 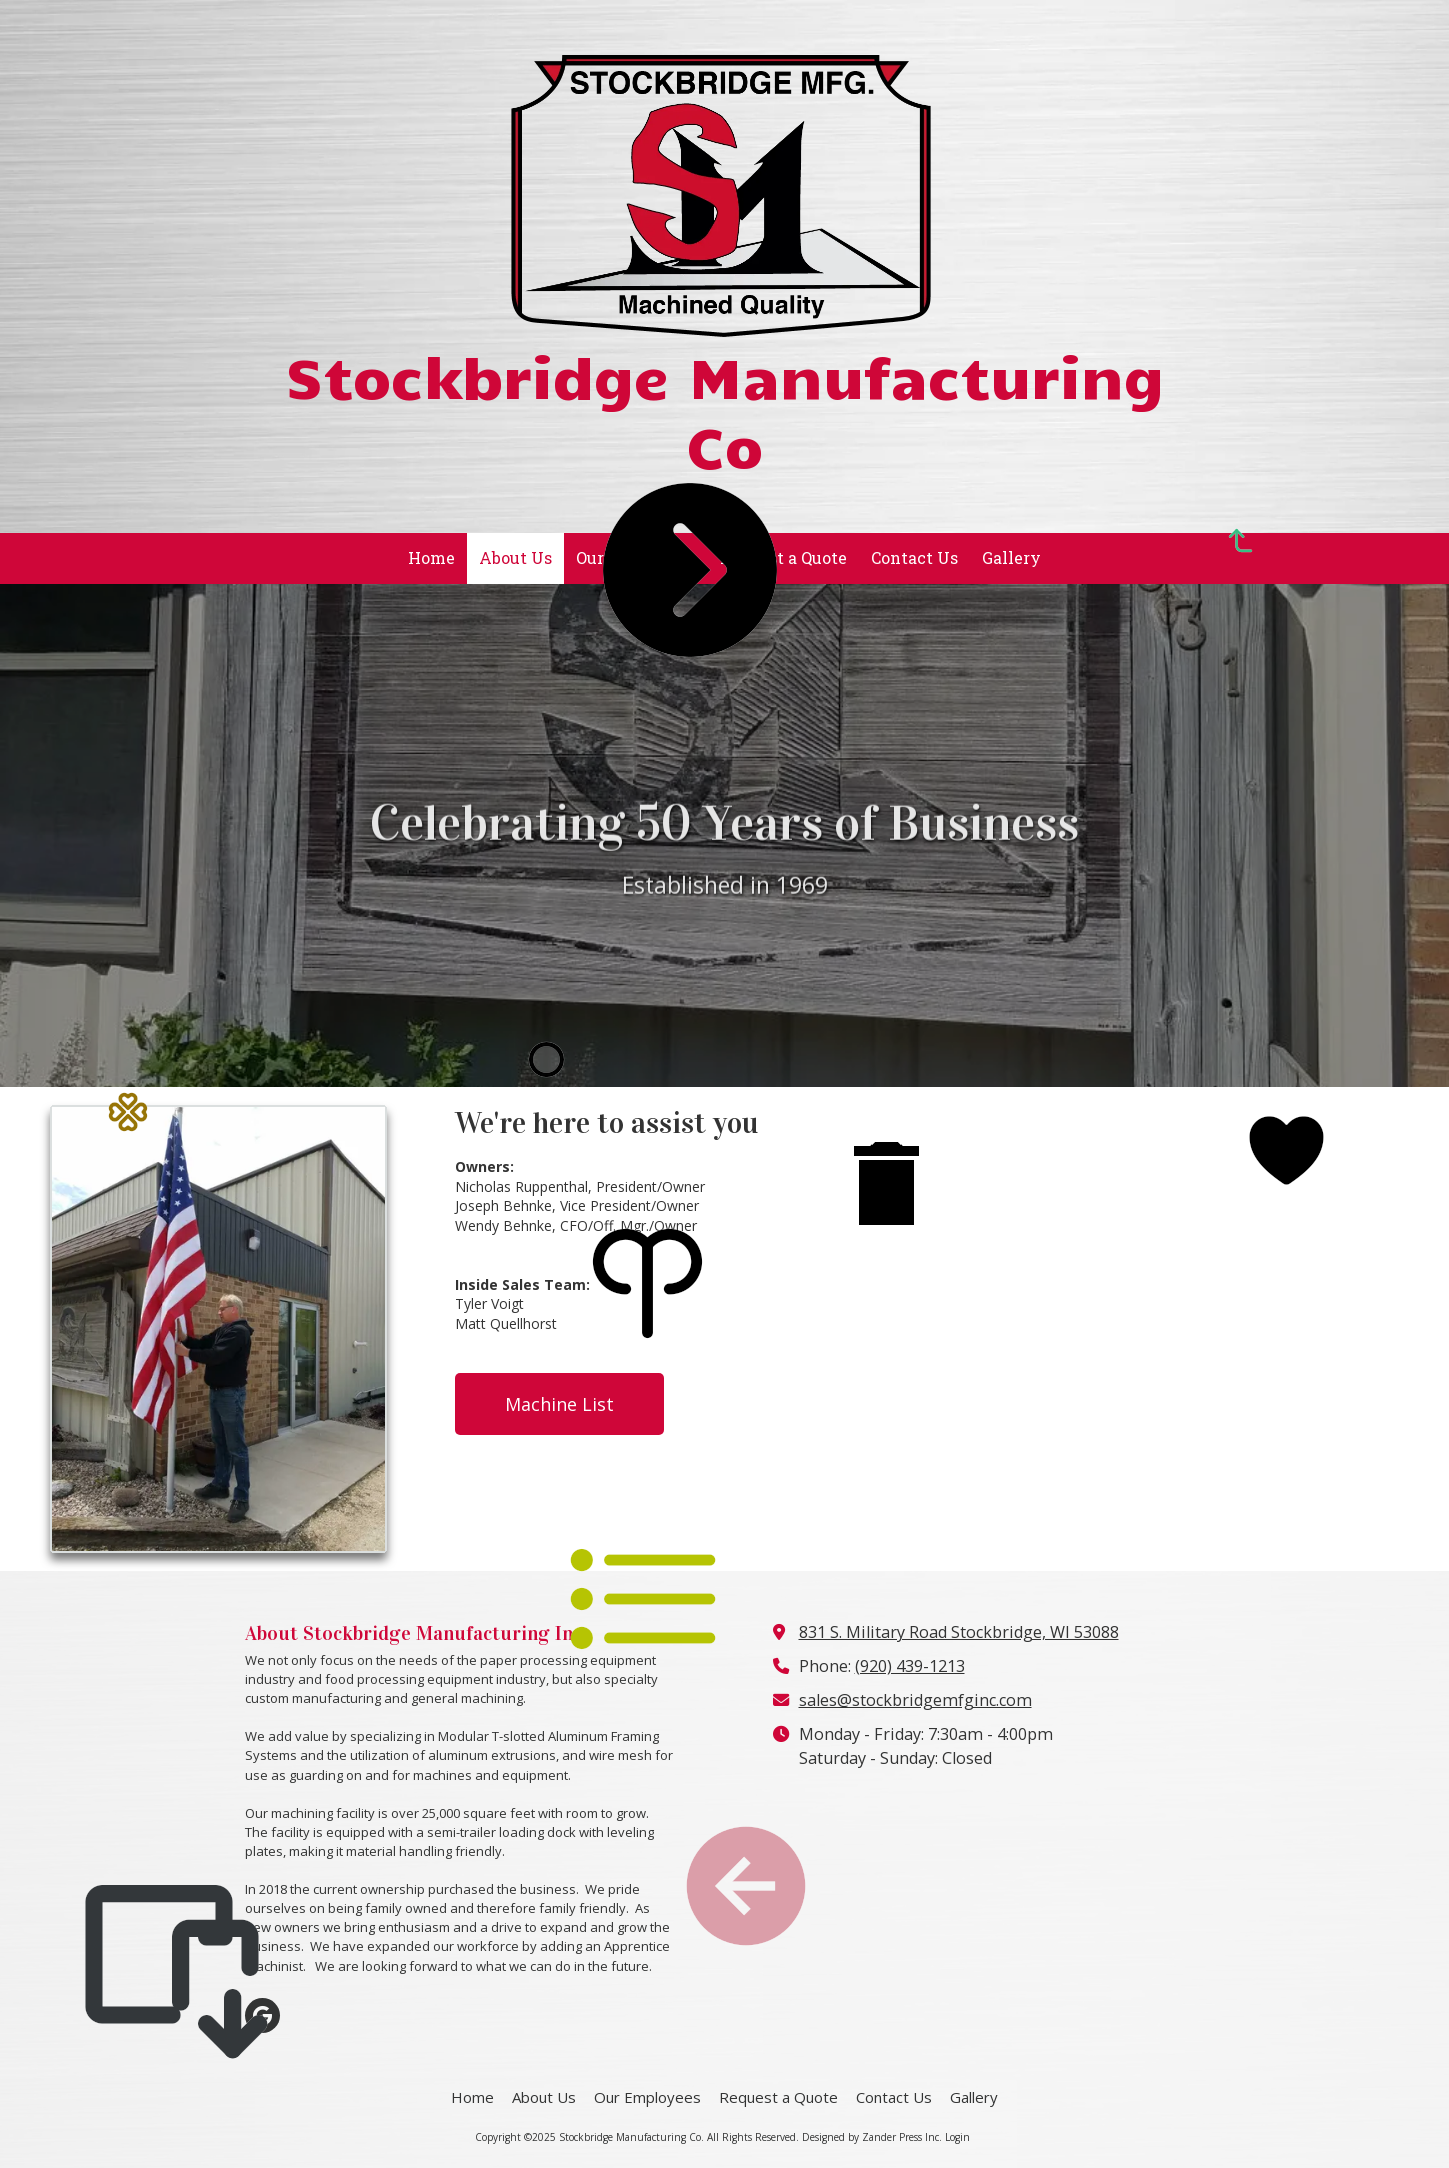 I want to click on indicates recording is available or ready, so click(x=546, y=1059).